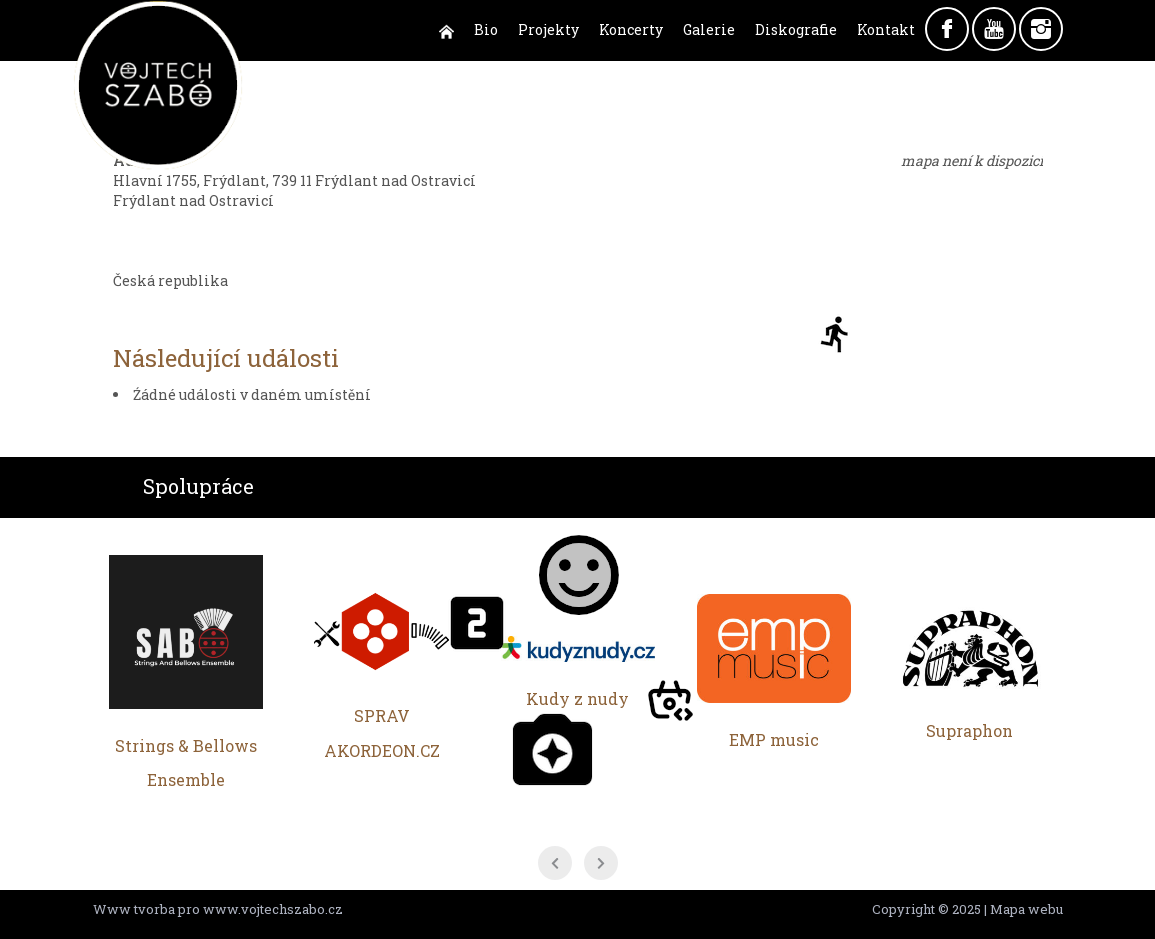 This screenshot has height=939, width=1155. I want to click on rate your experience as positive, so click(579, 575).